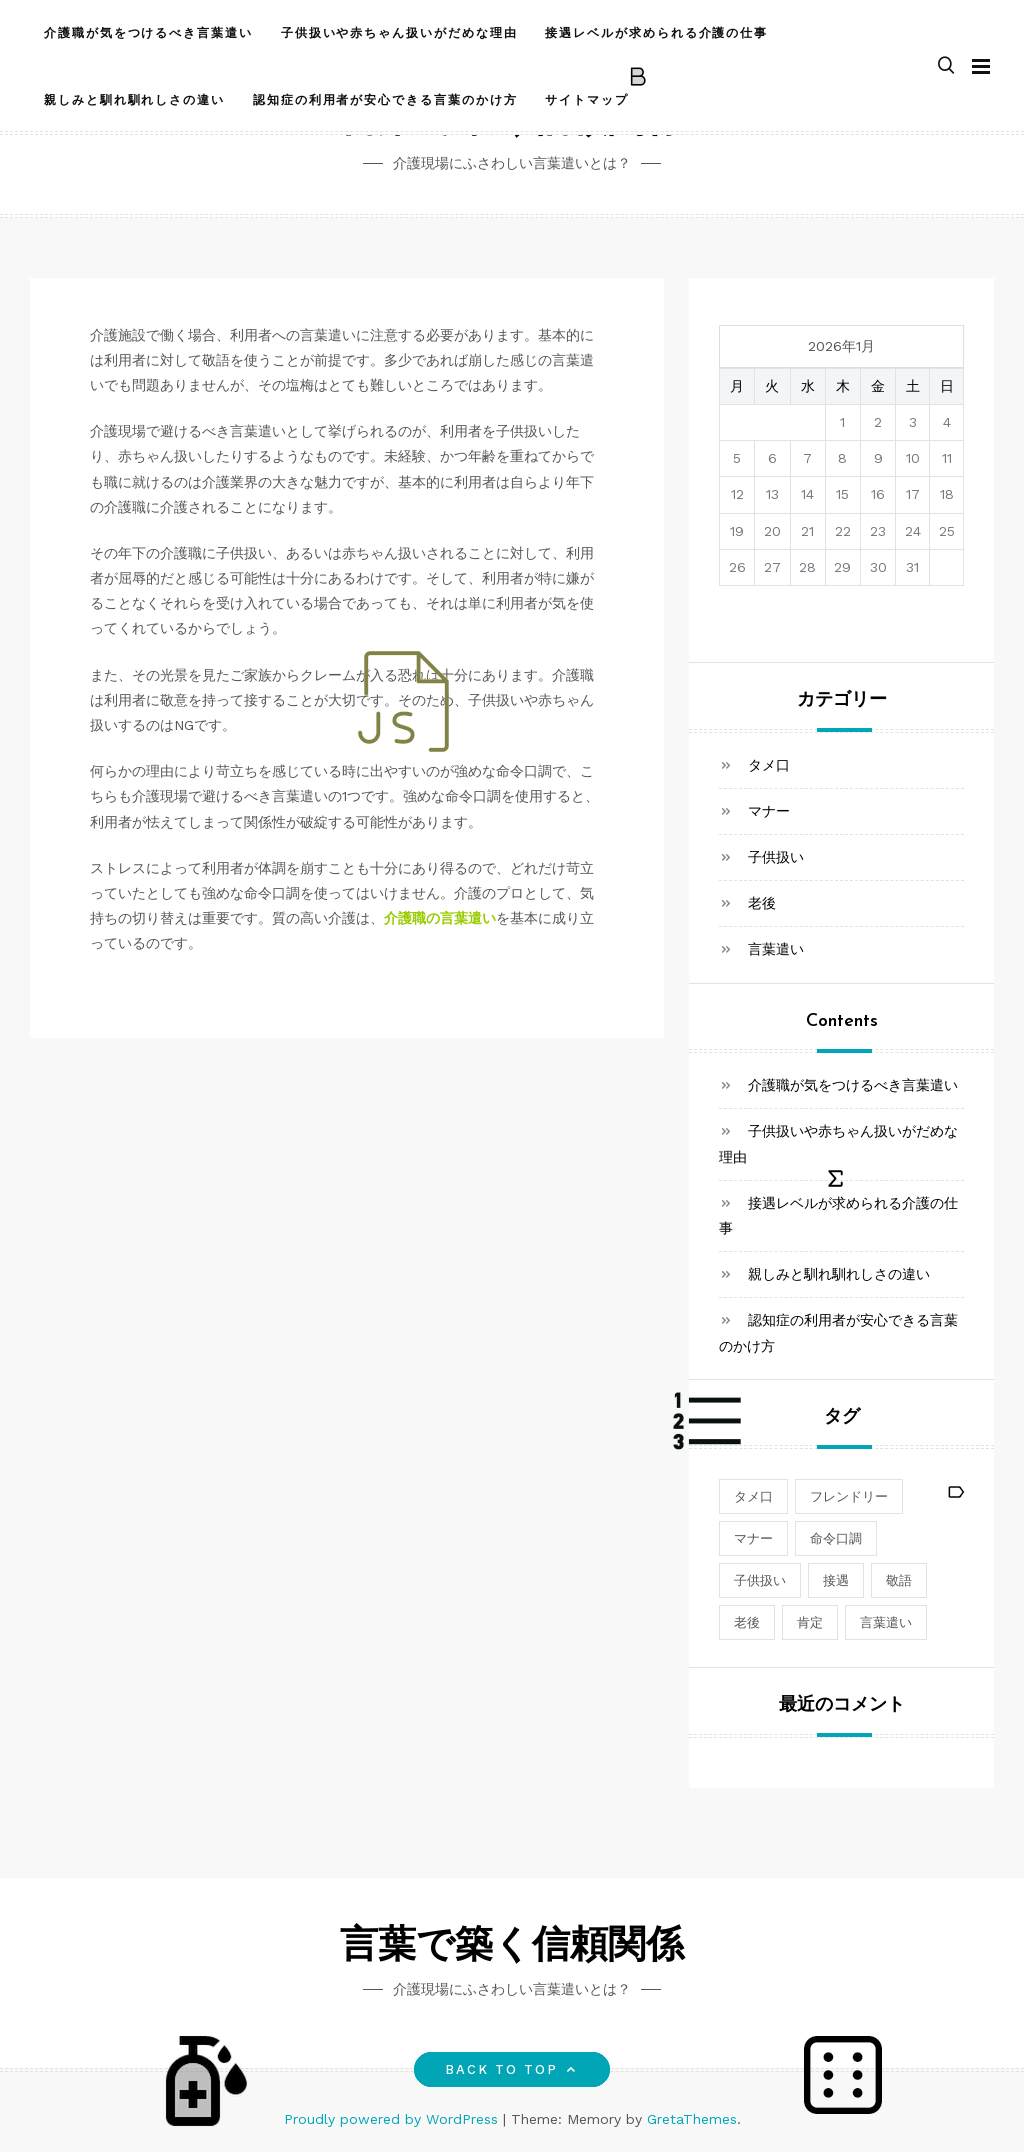 This screenshot has width=1024, height=2152. What do you see at coordinates (956, 1492) in the screenshot?
I see `add a label or tag to an item` at bounding box center [956, 1492].